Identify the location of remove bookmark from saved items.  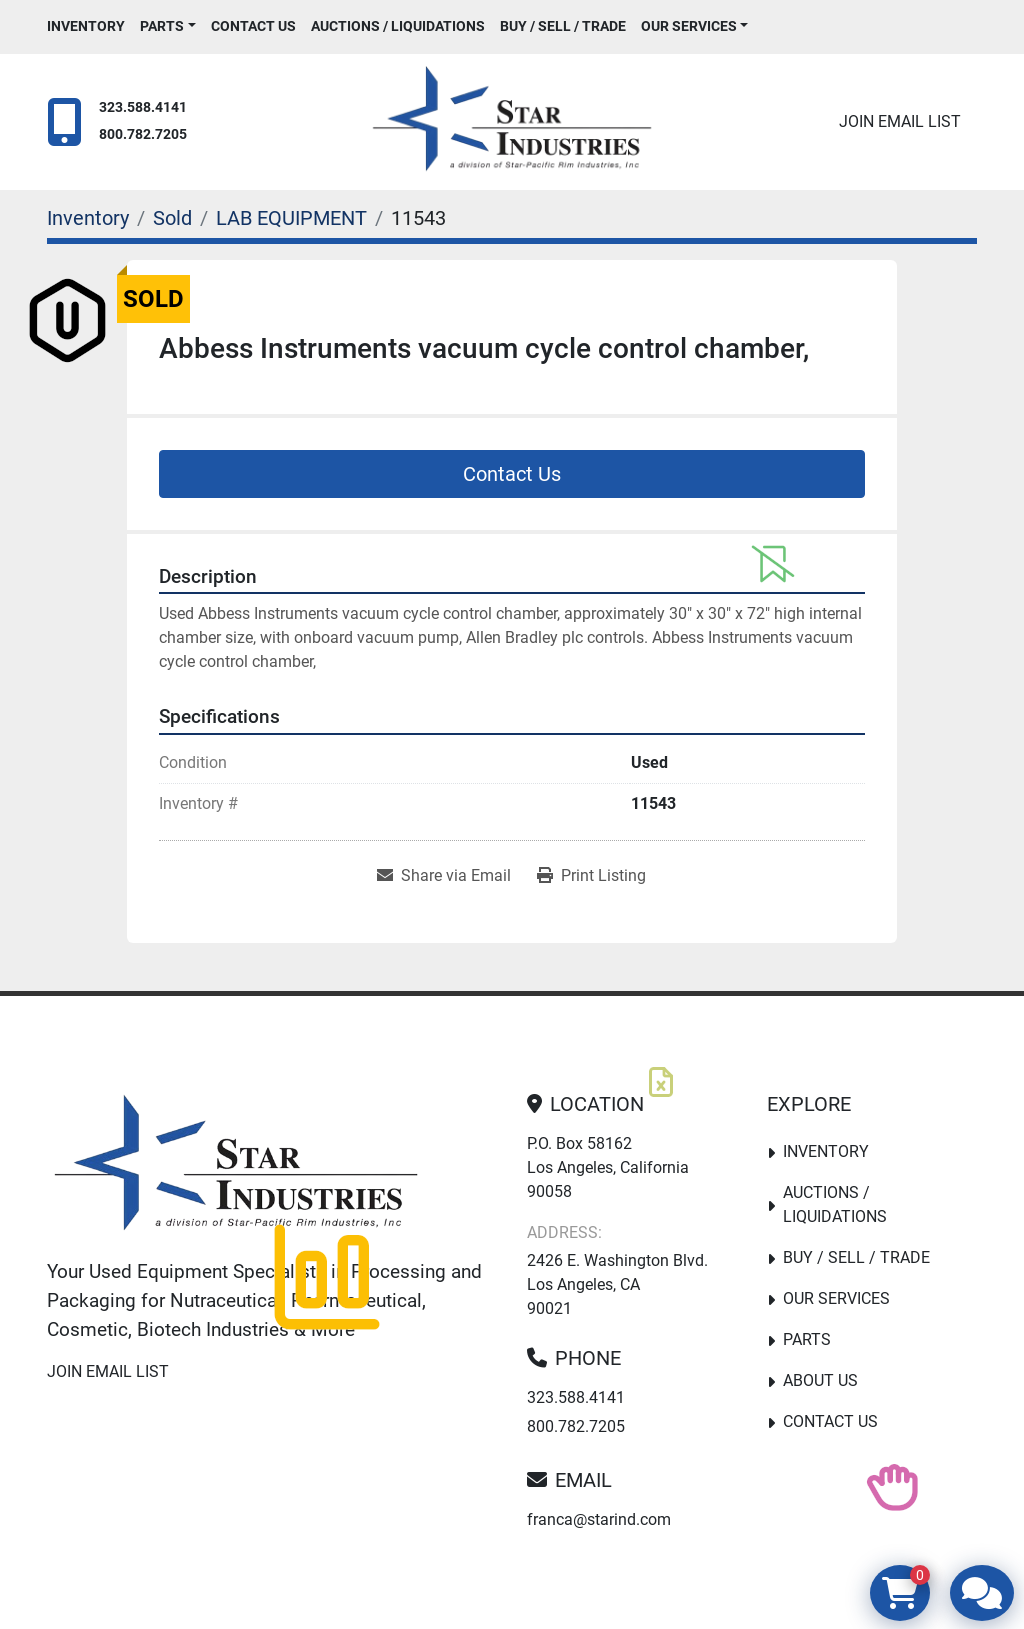
(773, 564).